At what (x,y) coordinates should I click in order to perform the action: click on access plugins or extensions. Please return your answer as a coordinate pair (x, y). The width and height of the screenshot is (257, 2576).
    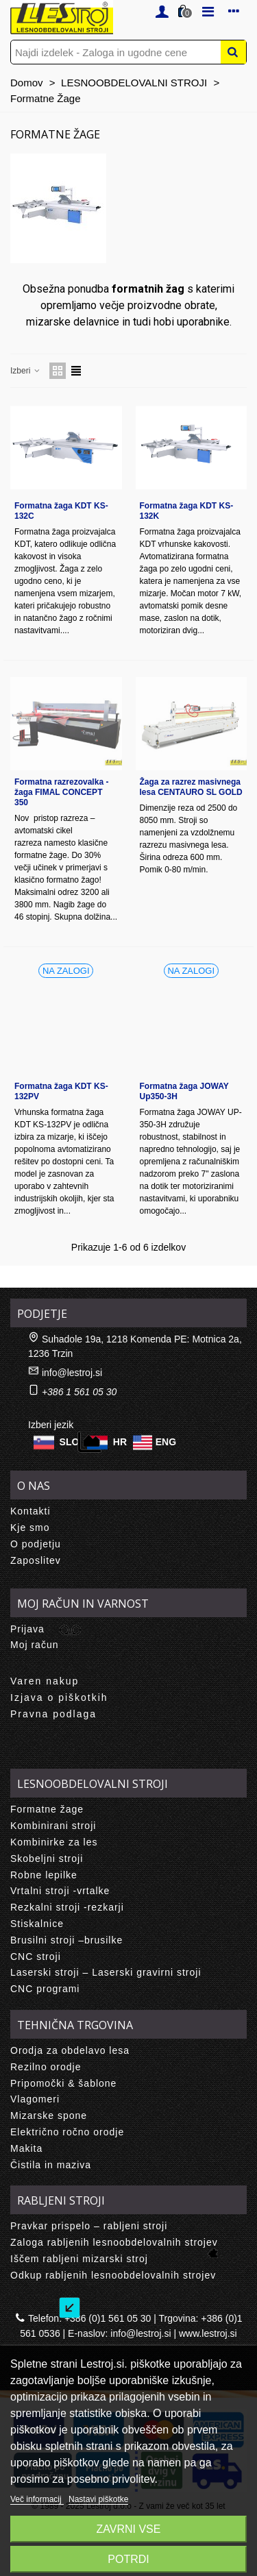
    Looking at the image, I should click on (213, 2253).